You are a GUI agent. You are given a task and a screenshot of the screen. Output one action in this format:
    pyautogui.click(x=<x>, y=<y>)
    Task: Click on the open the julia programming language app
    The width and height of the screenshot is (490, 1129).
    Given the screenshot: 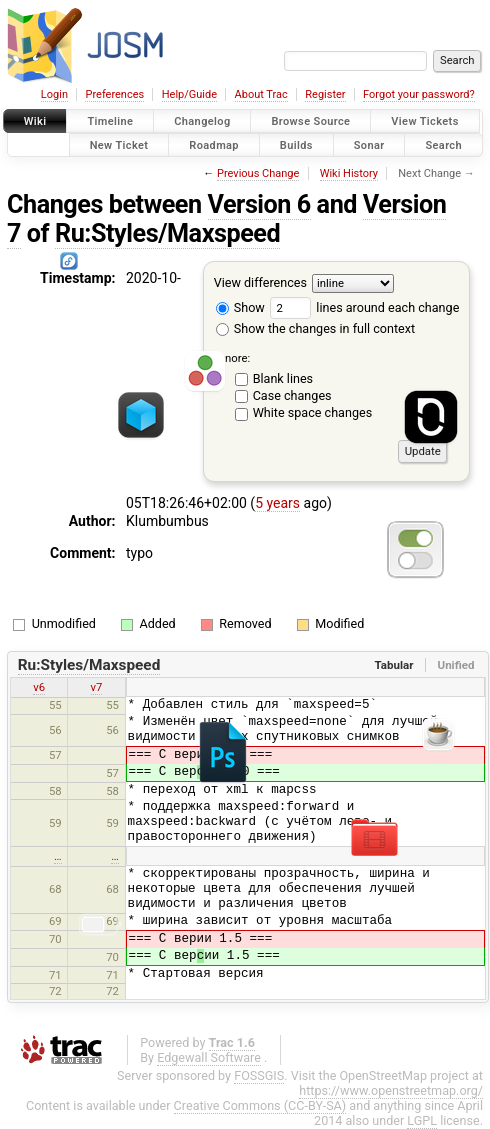 What is the action you would take?
    pyautogui.click(x=205, y=371)
    